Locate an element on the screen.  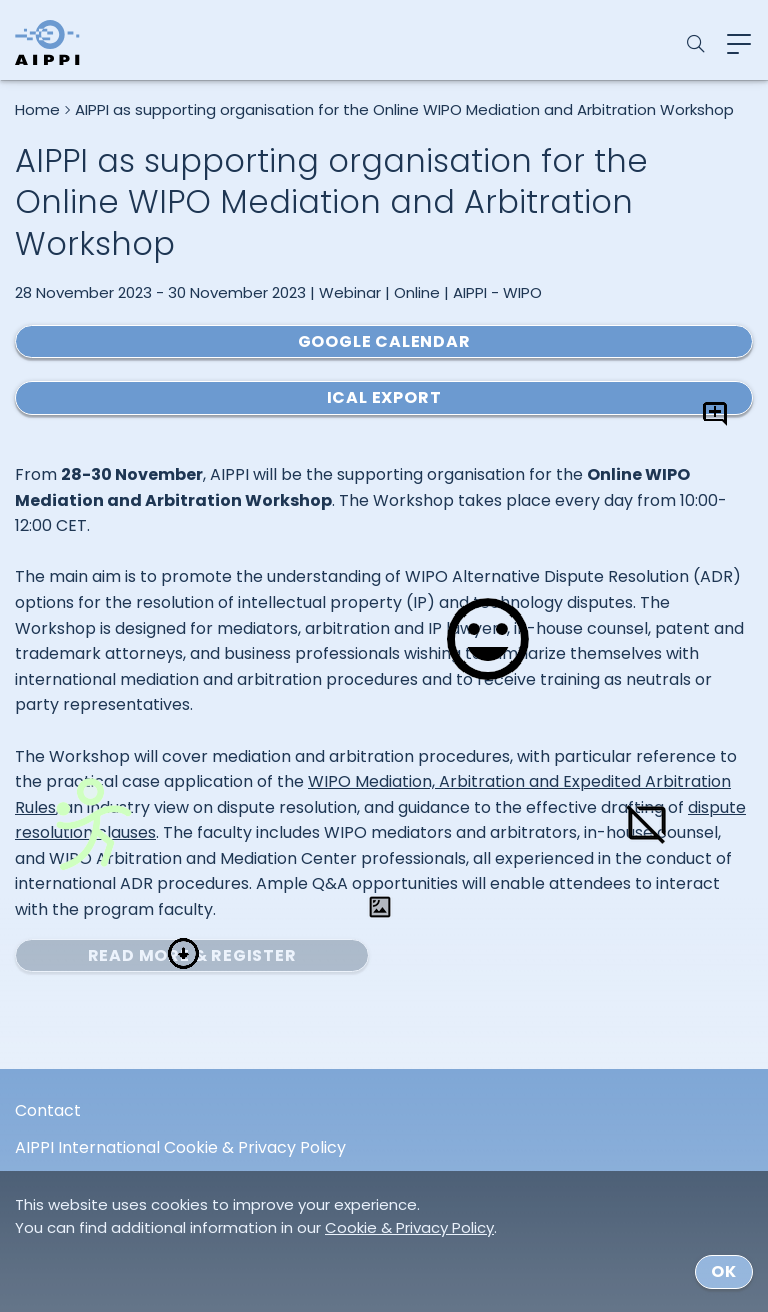
switch to satellite map view is located at coordinates (380, 907).